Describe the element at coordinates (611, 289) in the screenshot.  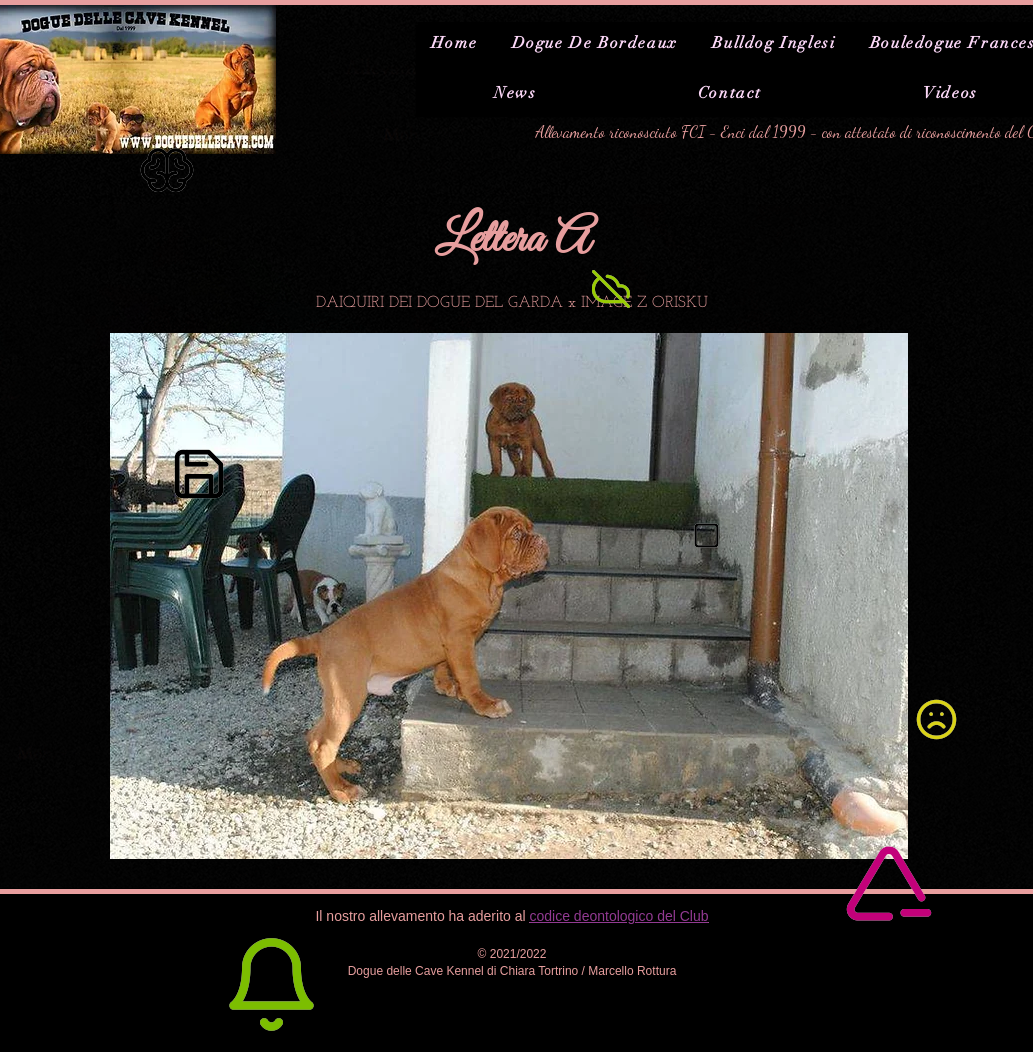
I see `indicates offline mode or no cloud connection` at that location.